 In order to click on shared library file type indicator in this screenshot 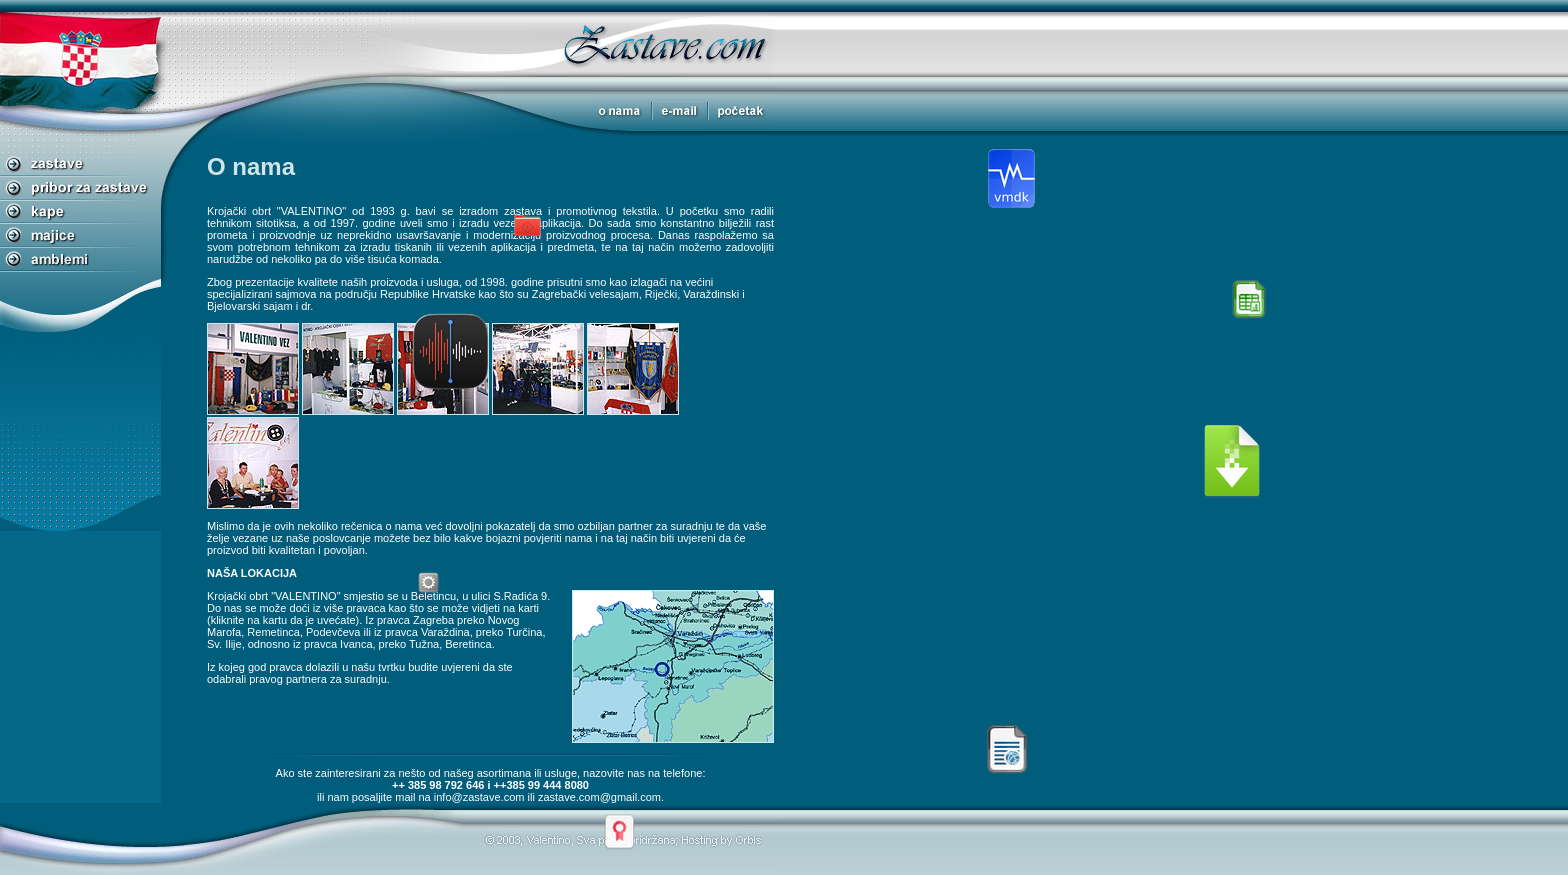, I will do `click(428, 582)`.